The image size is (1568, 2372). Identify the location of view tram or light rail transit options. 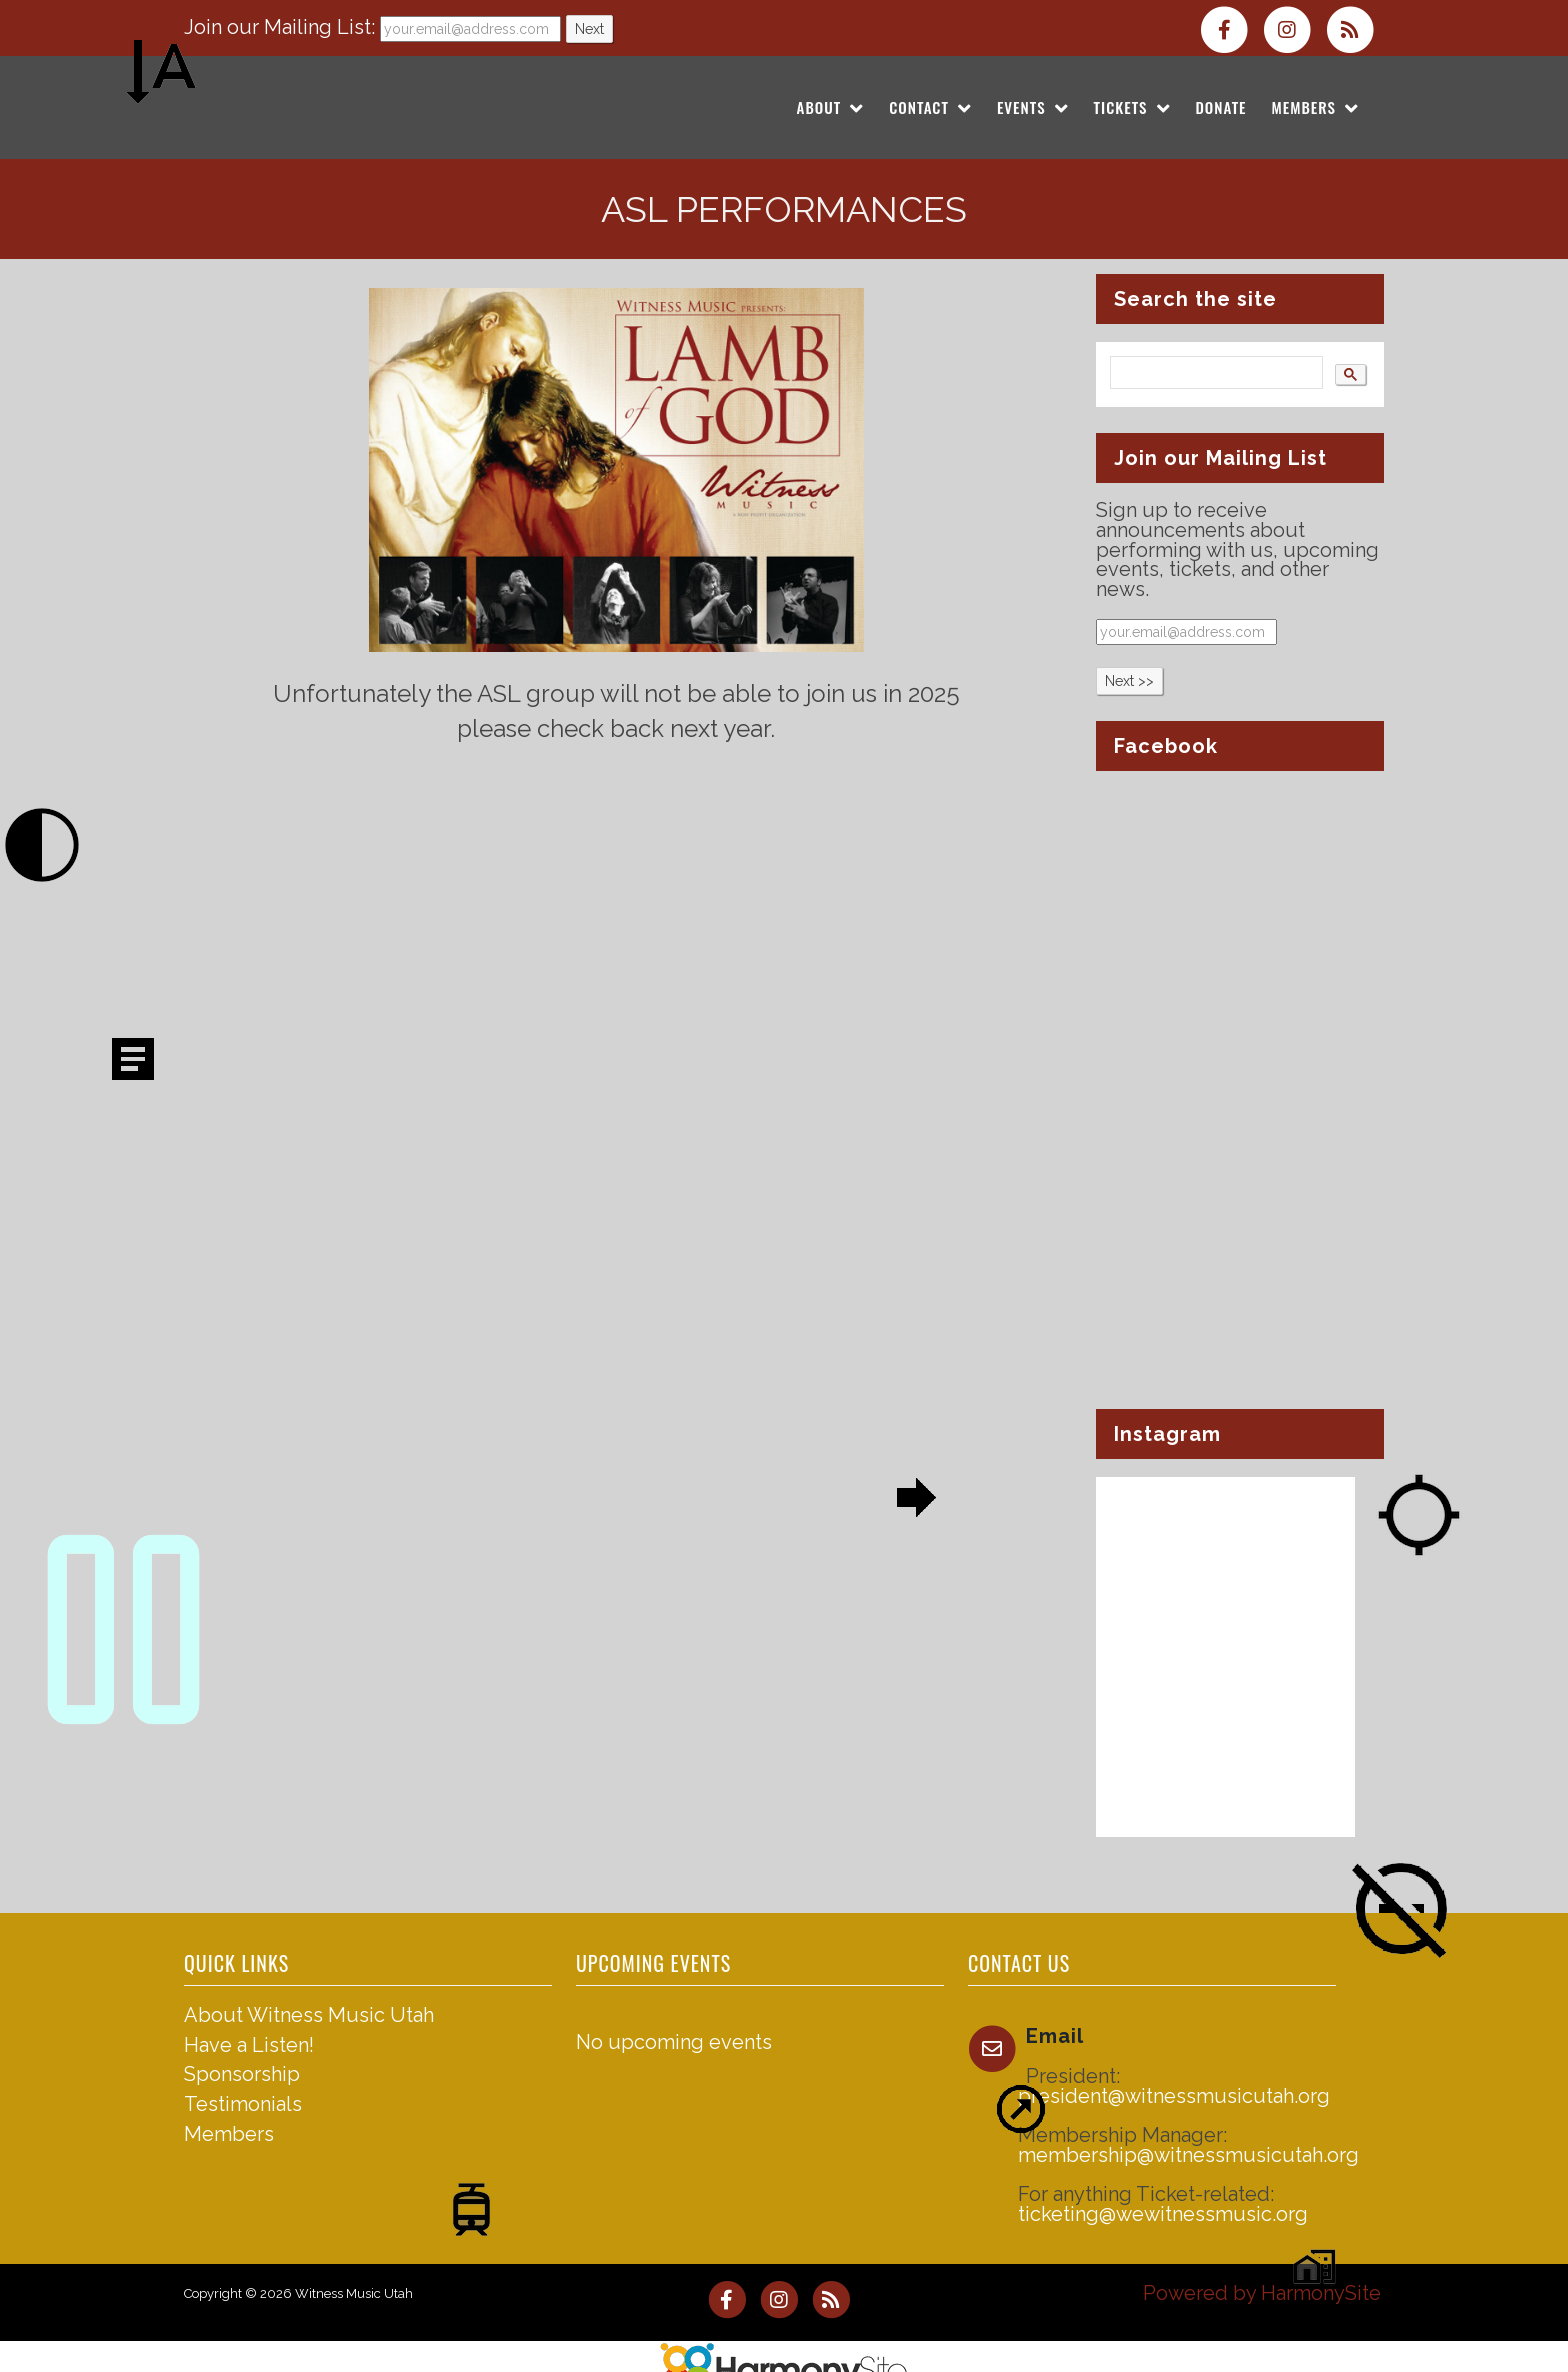
(471, 2209).